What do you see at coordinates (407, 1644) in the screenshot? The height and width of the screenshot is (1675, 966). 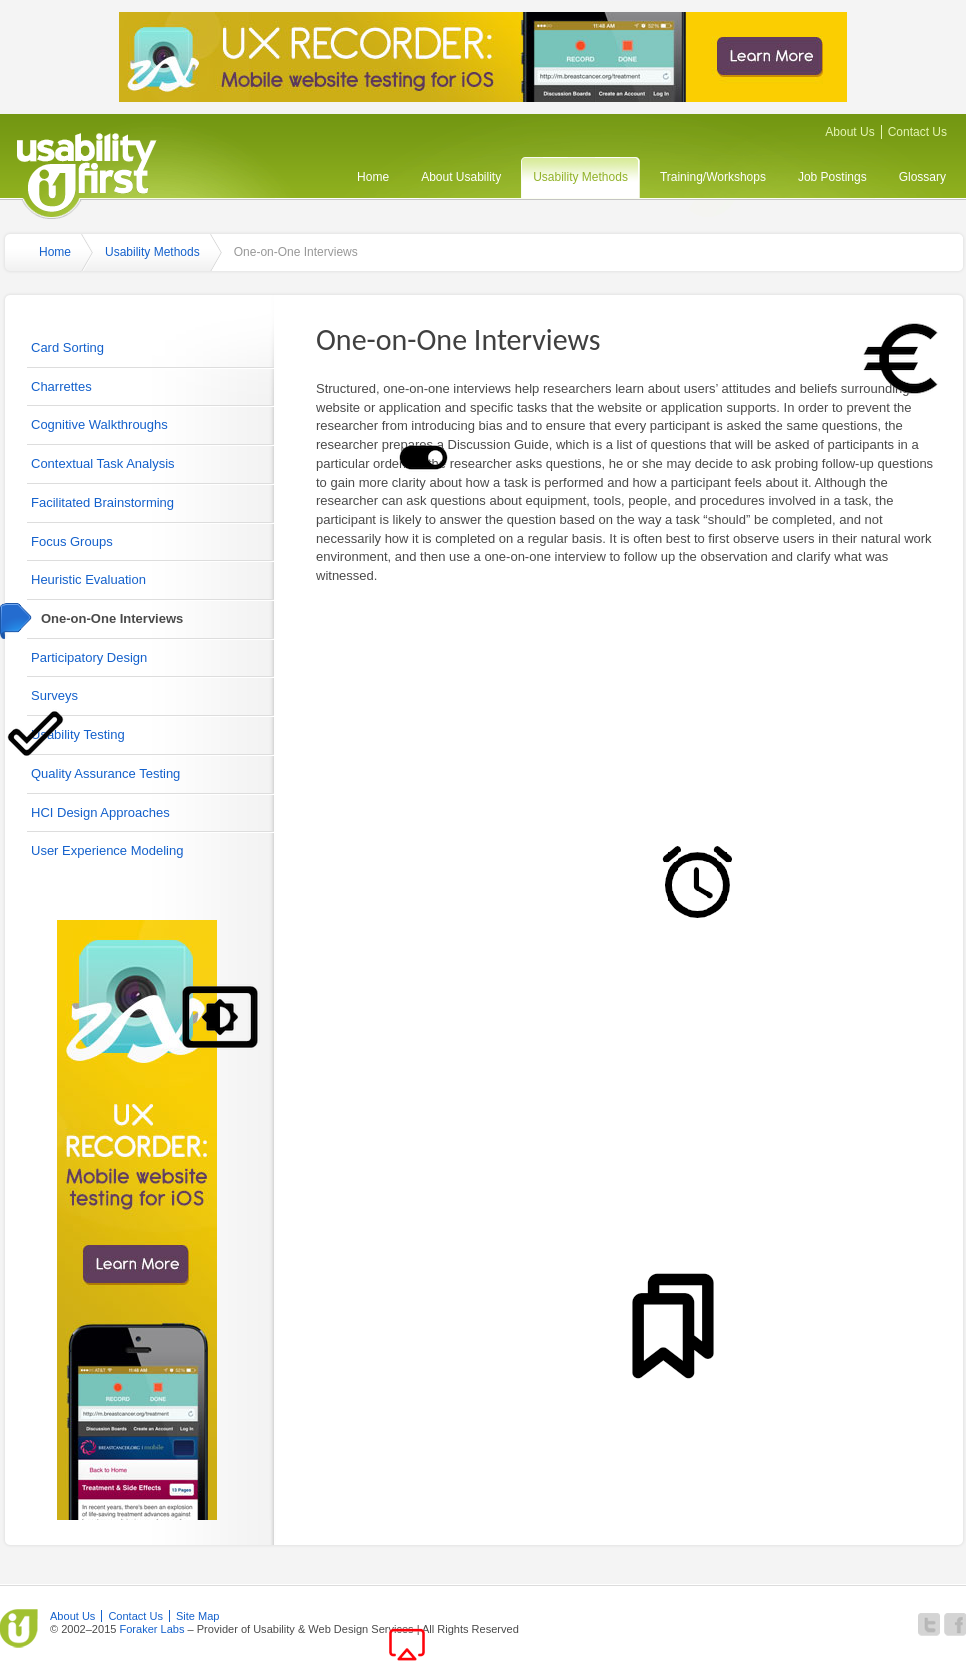 I see `stream content to an external display via airplay` at bounding box center [407, 1644].